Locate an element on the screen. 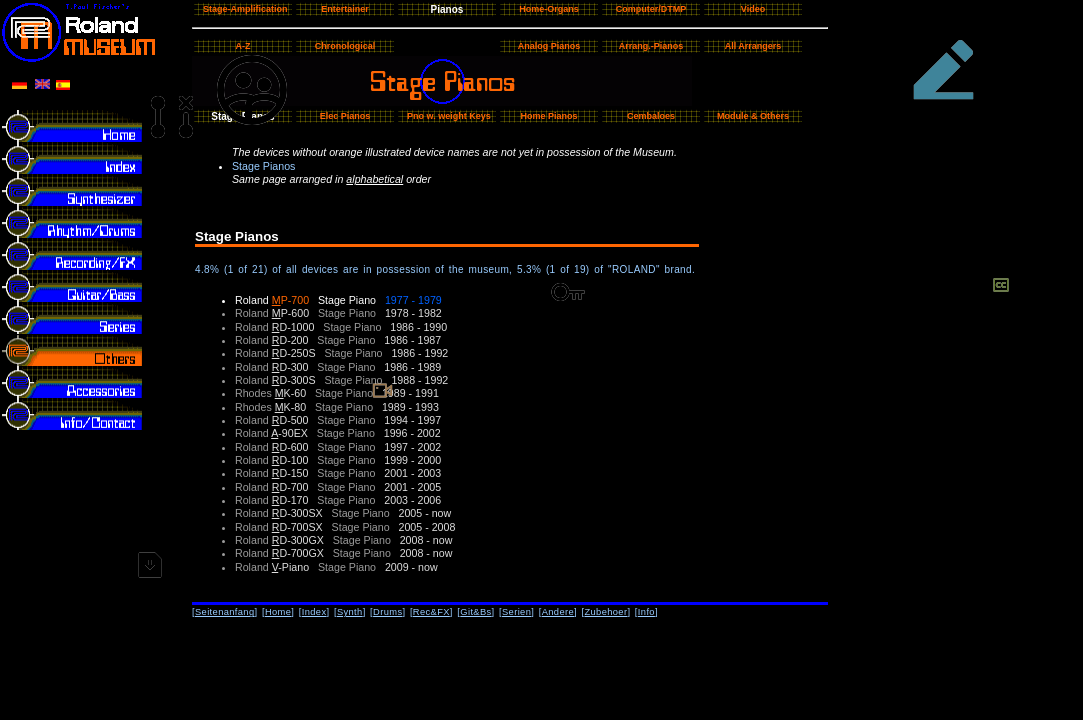 The width and height of the screenshot is (1083, 720). download this file is located at coordinates (150, 565).